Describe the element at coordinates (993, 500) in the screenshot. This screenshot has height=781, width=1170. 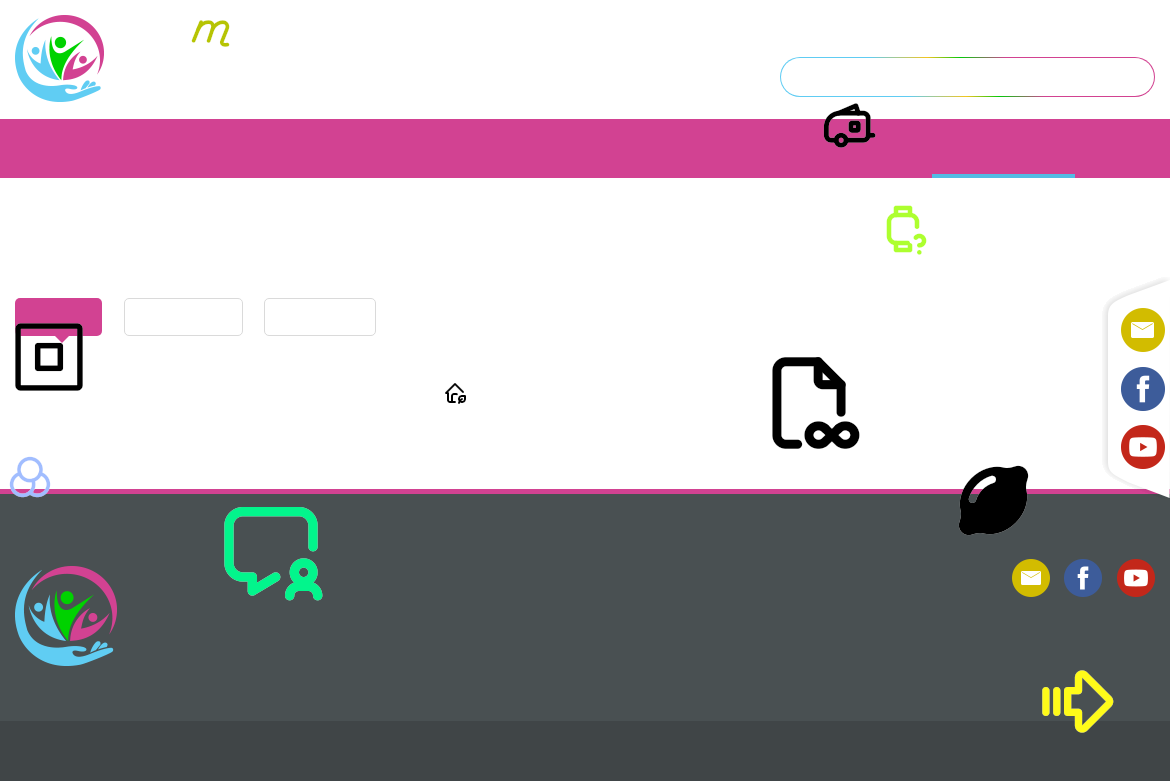
I see `indicates fresh or organic content` at that location.